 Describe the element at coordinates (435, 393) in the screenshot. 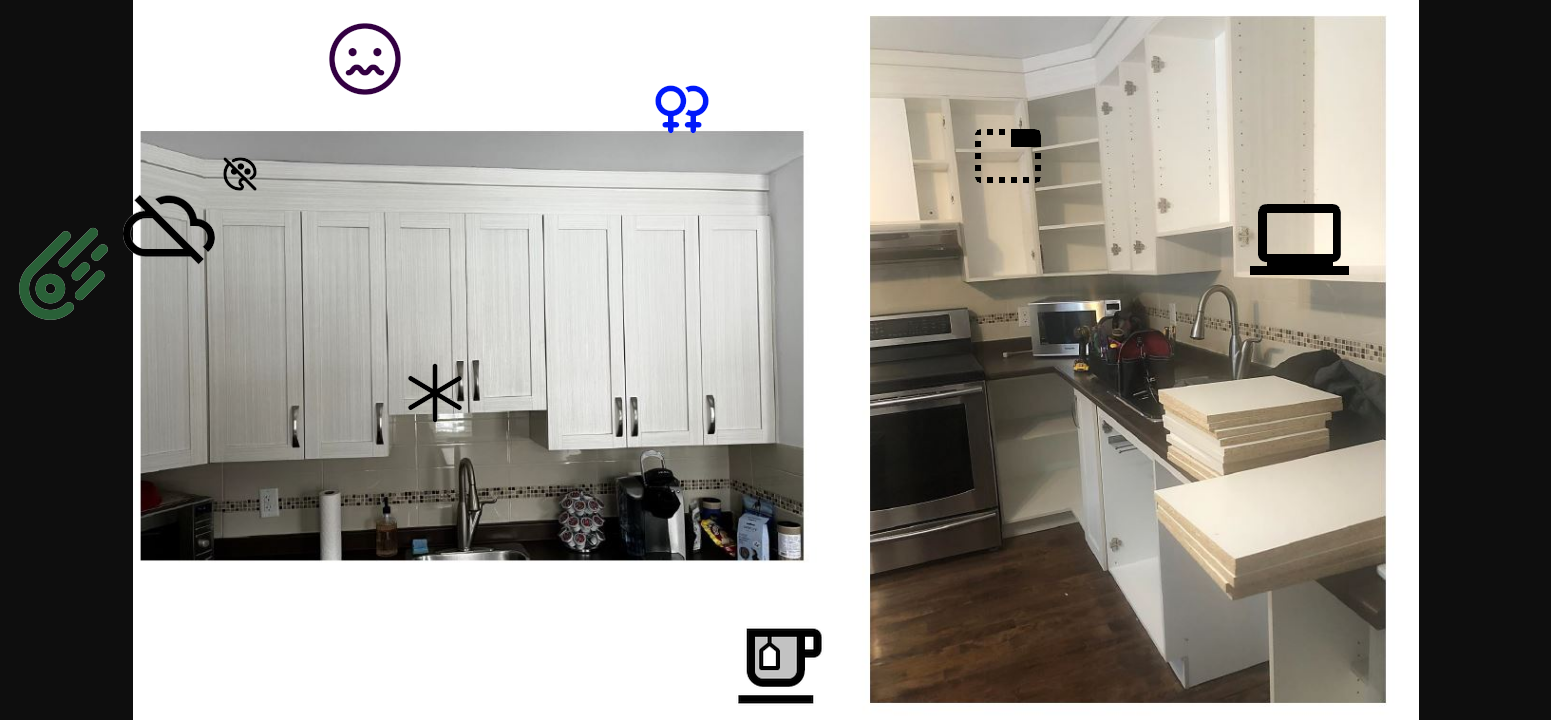

I see `indicates a required field in a form` at that location.